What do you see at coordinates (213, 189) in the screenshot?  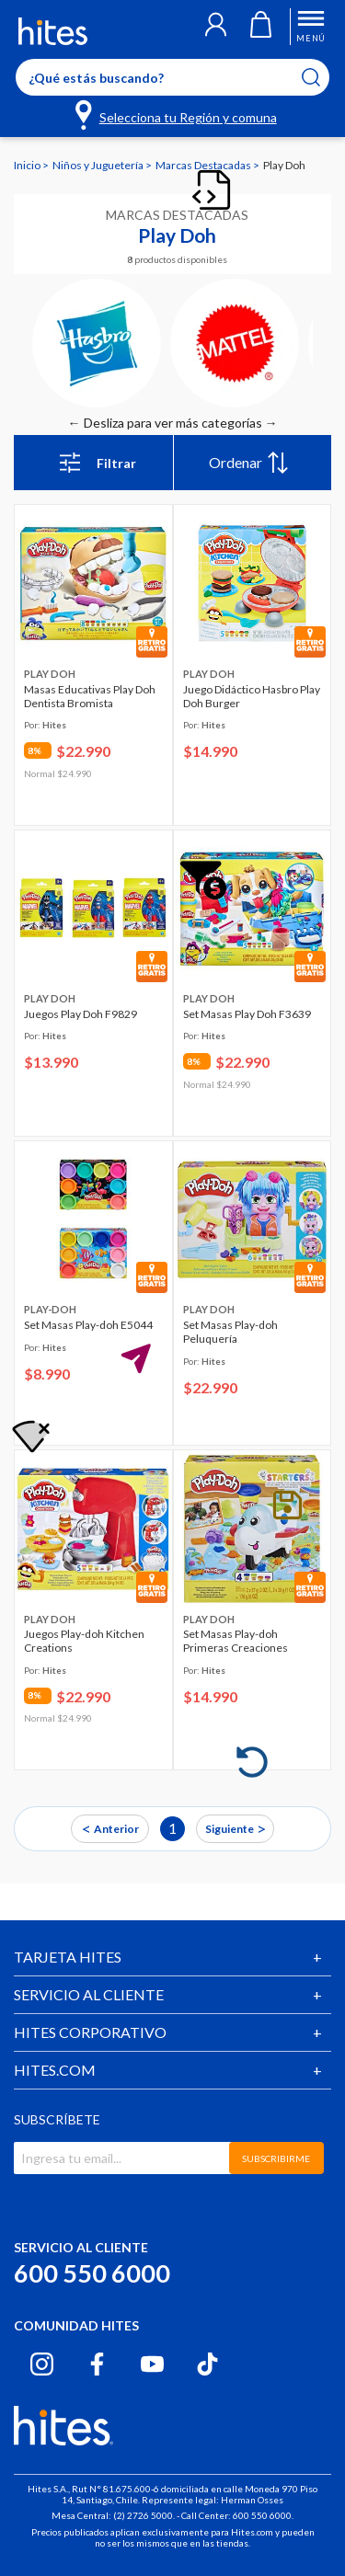 I see `view source code file` at bounding box center [213, 189].